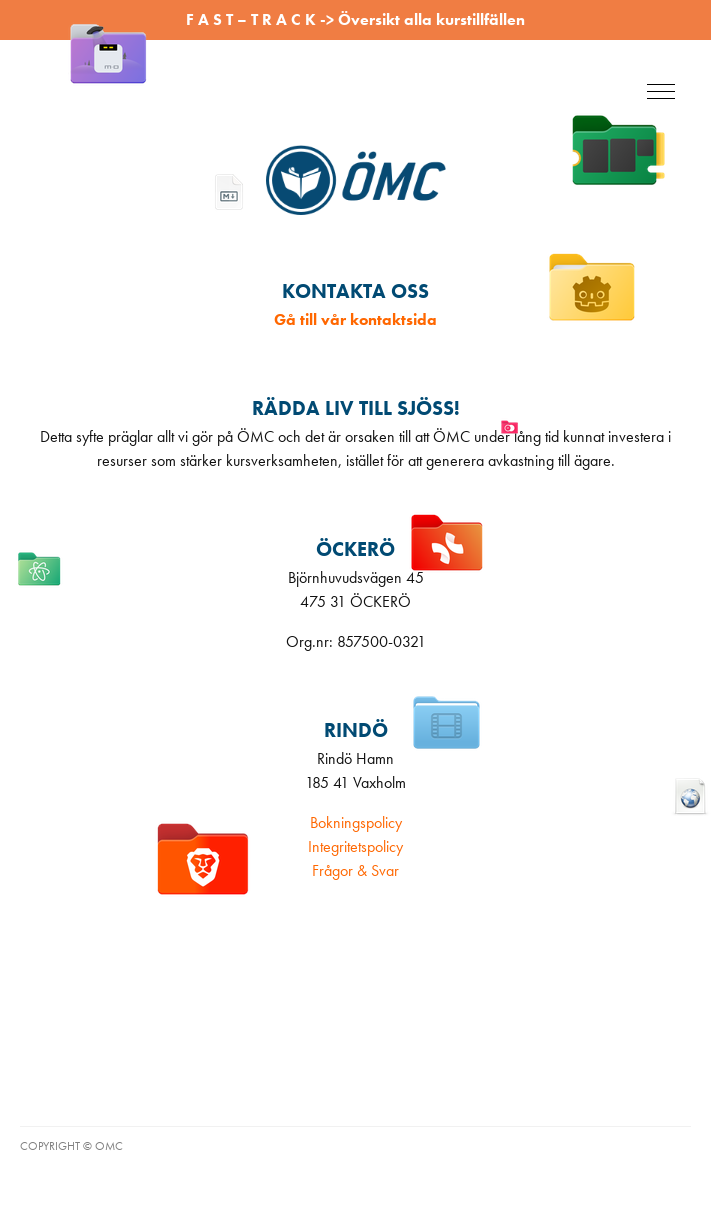 The height and width of the screenshot is (1213, 711). Describe the element at coordinates (202, 861) in the screenshot. I see `open Brave browser downloads folder` at that location.